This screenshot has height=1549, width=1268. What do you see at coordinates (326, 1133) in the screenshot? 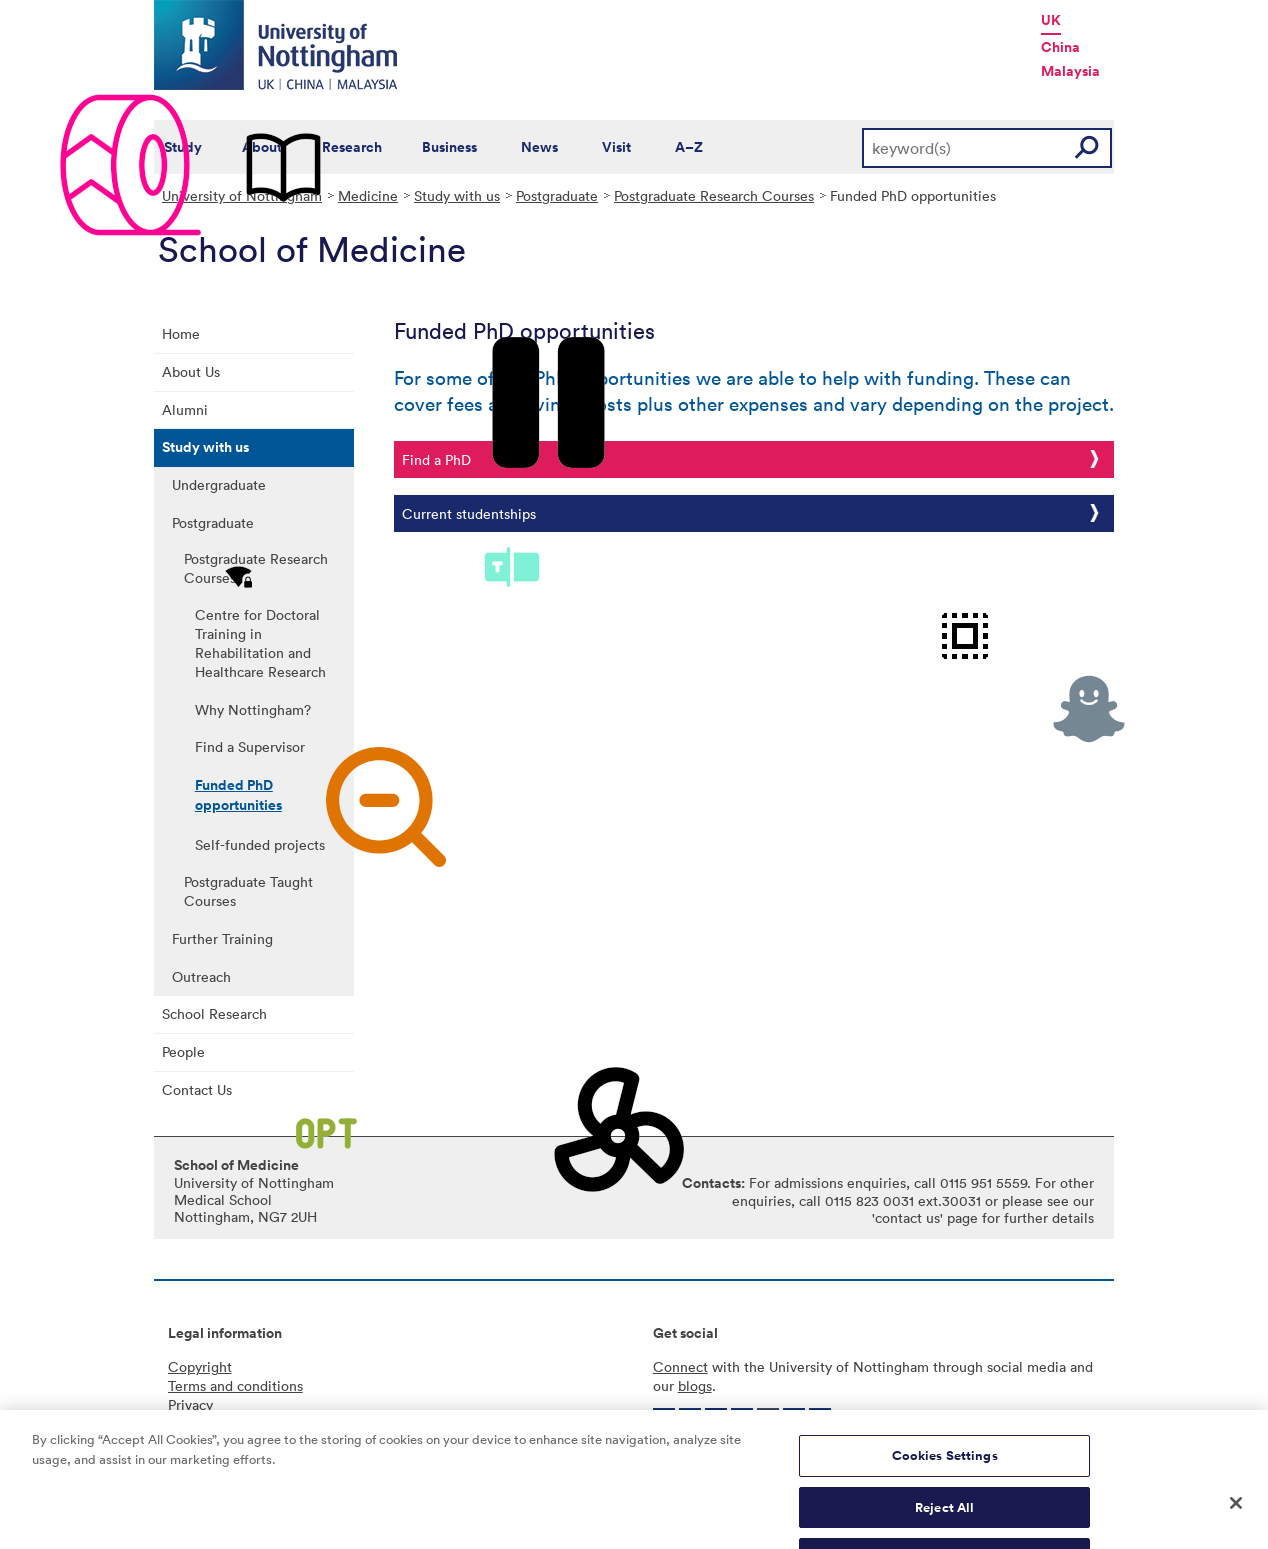
I see `send an HTTP OPTIONS request` at bounding box center [326, 1133].